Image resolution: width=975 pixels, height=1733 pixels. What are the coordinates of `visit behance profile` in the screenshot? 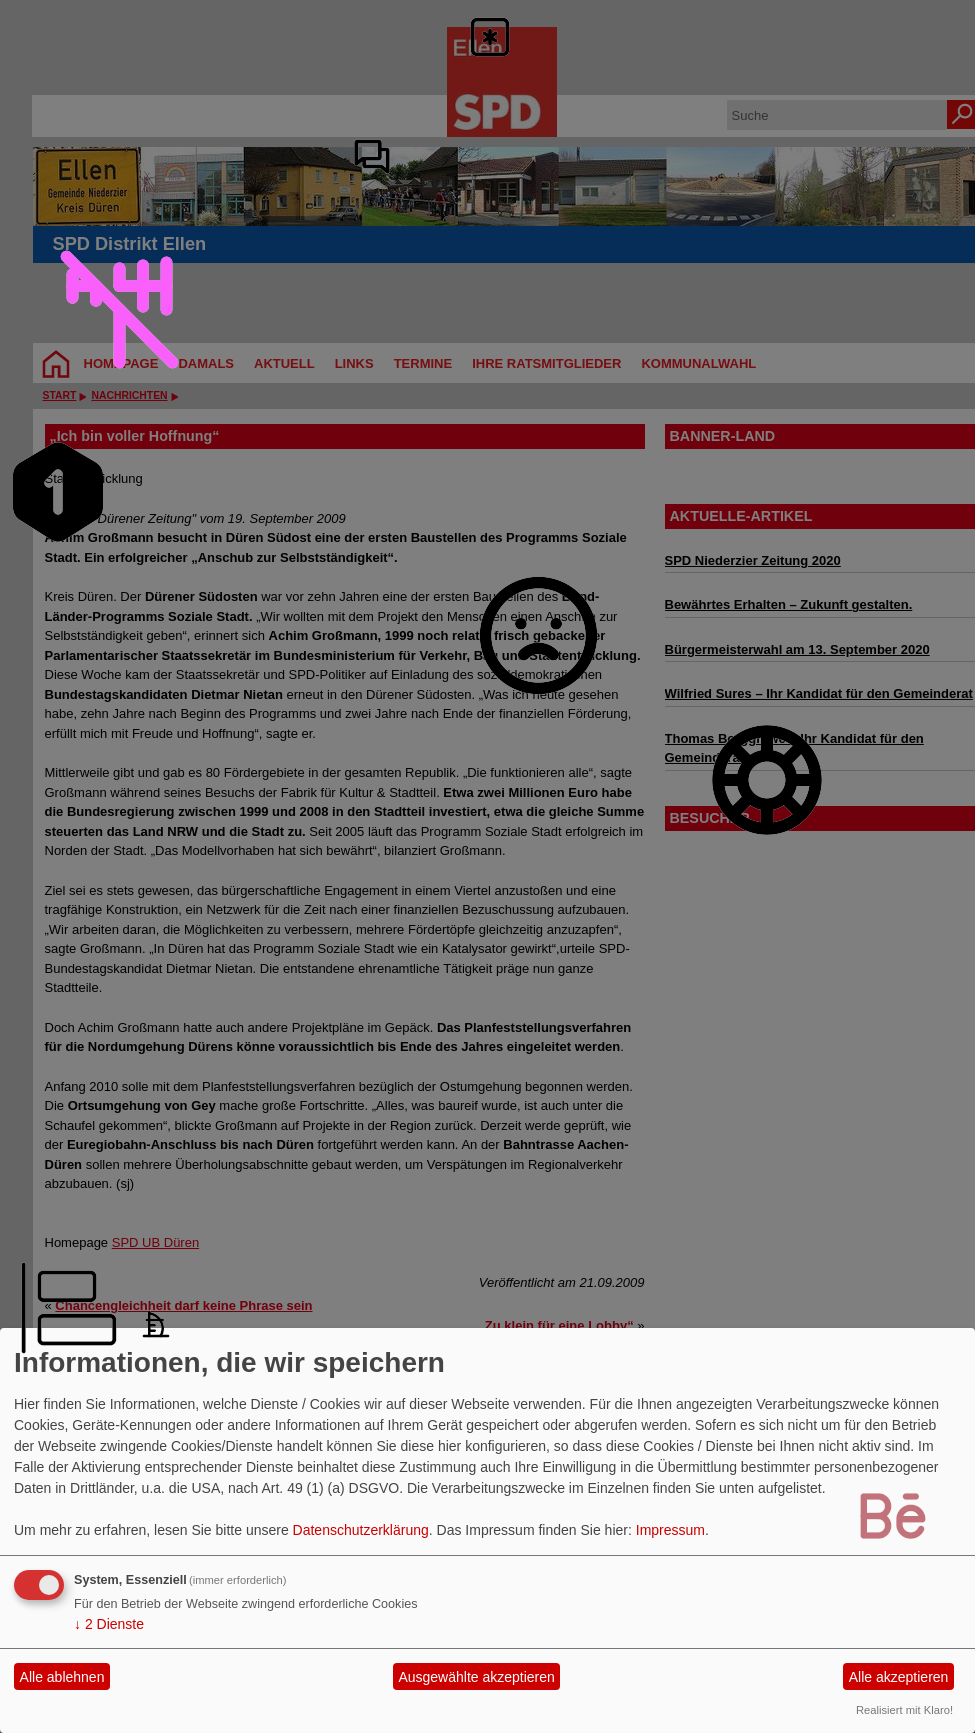 It's located at (893, 1516).